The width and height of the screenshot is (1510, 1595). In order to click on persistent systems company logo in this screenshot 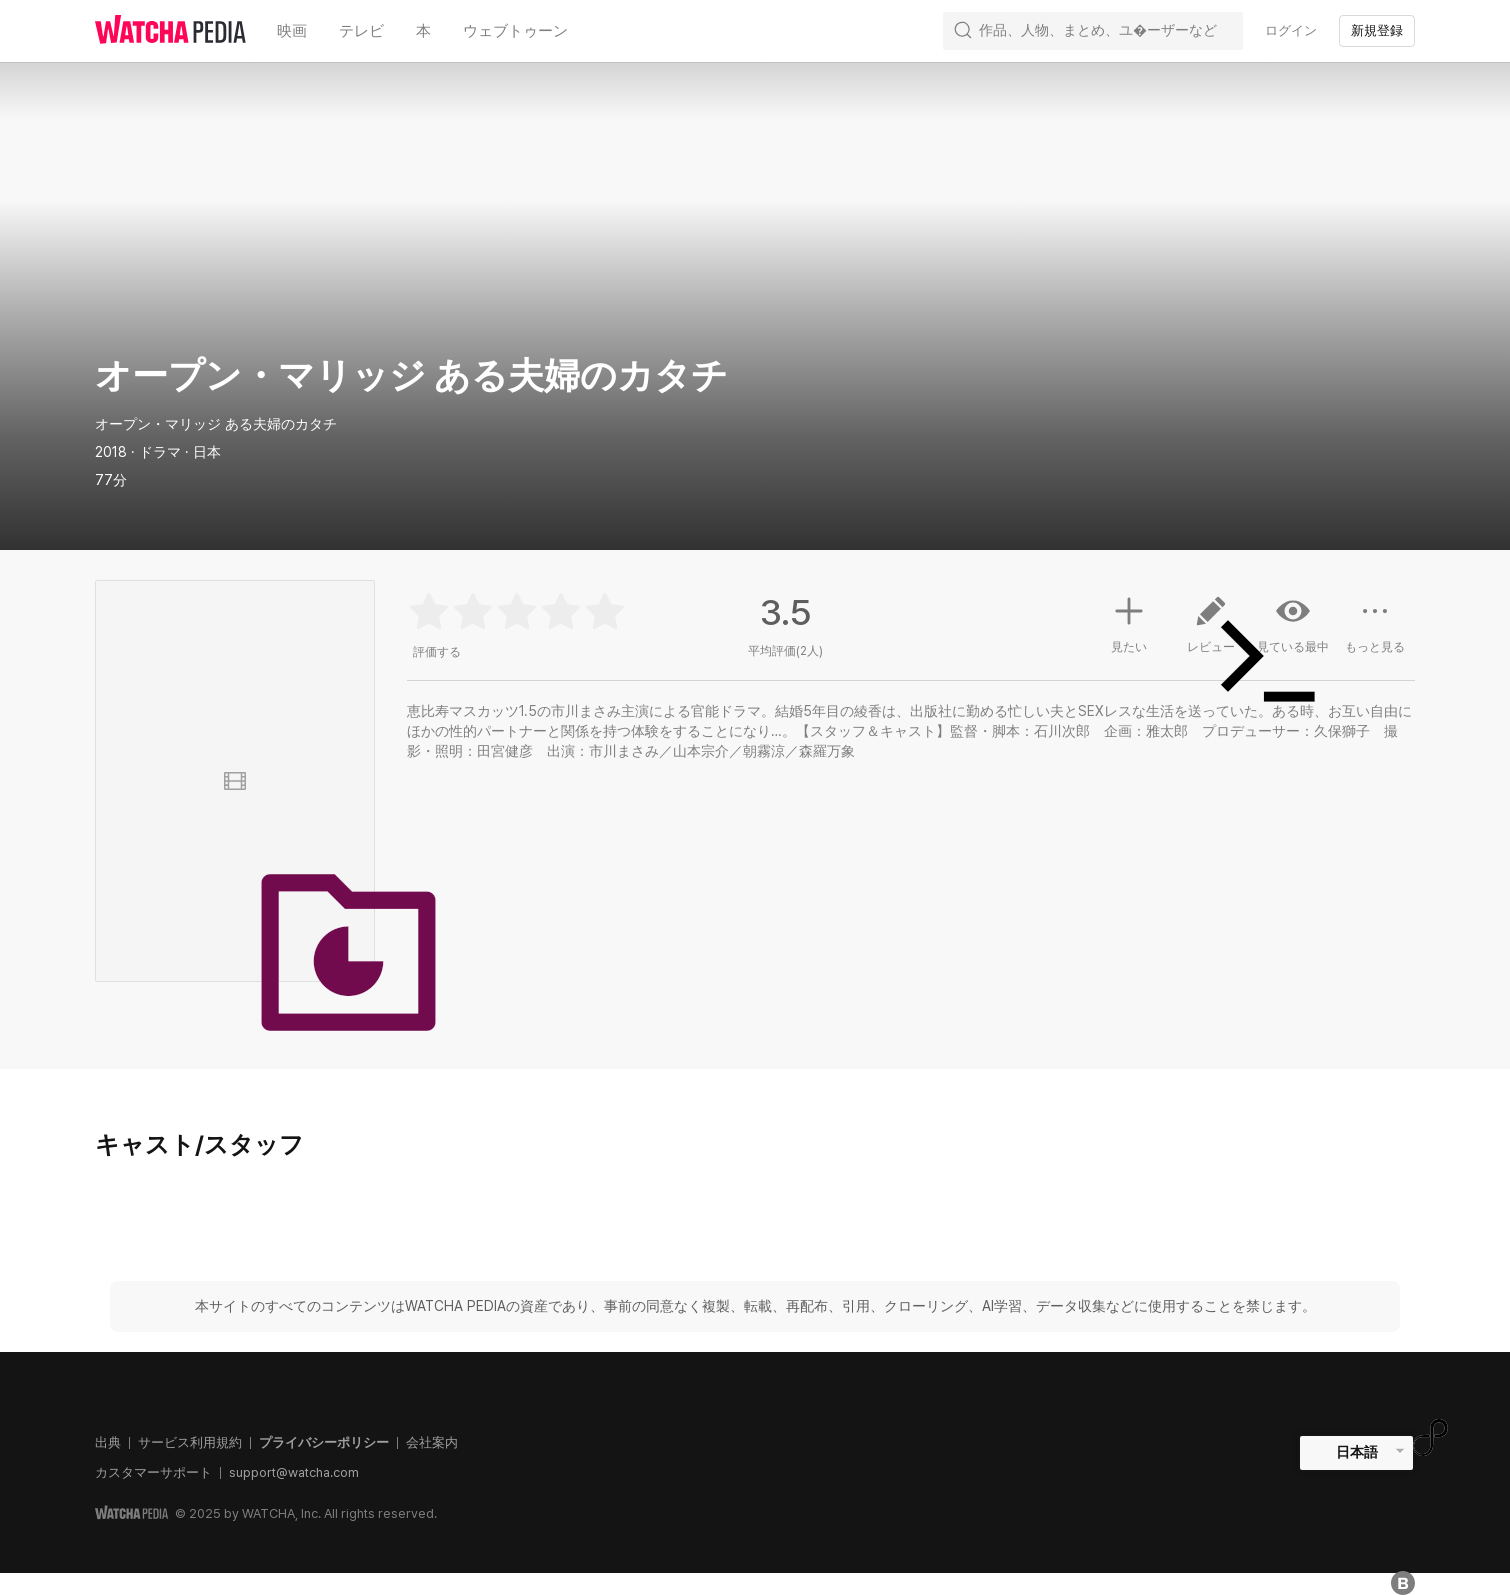, I will do `click(1430, 1437)`.